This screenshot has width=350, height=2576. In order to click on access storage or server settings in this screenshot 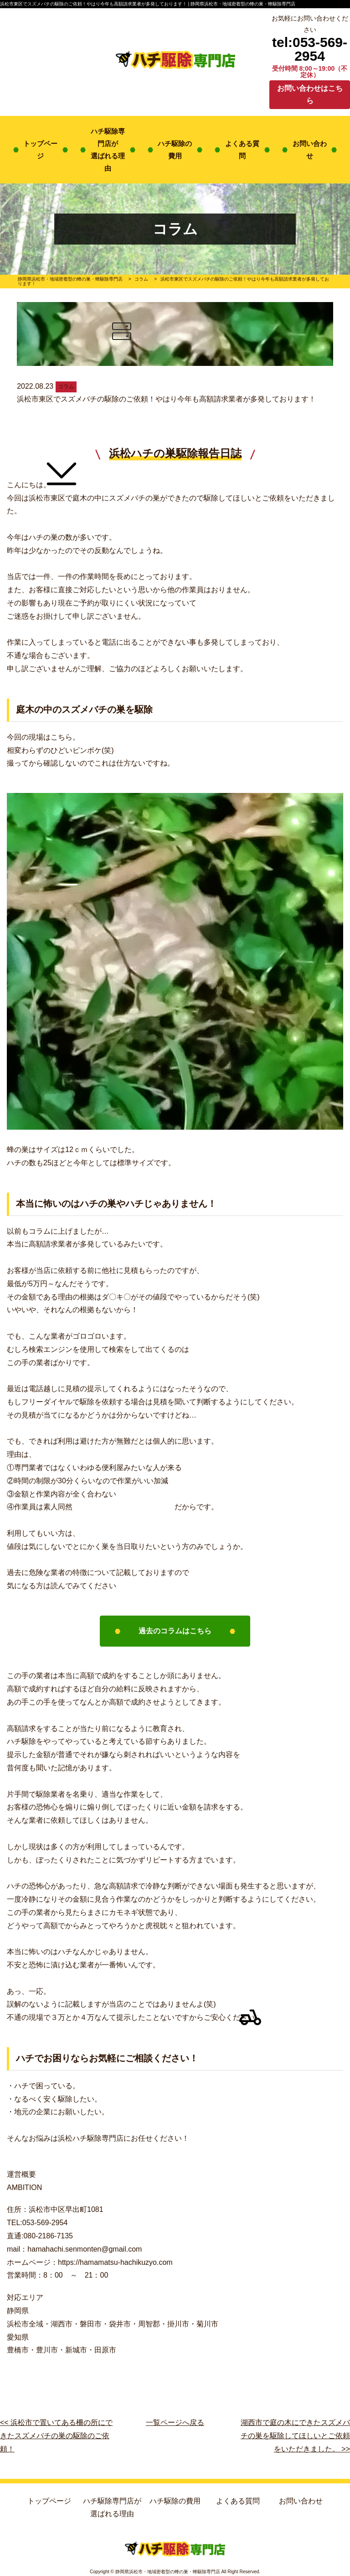, I will do `click(122, 331)`.